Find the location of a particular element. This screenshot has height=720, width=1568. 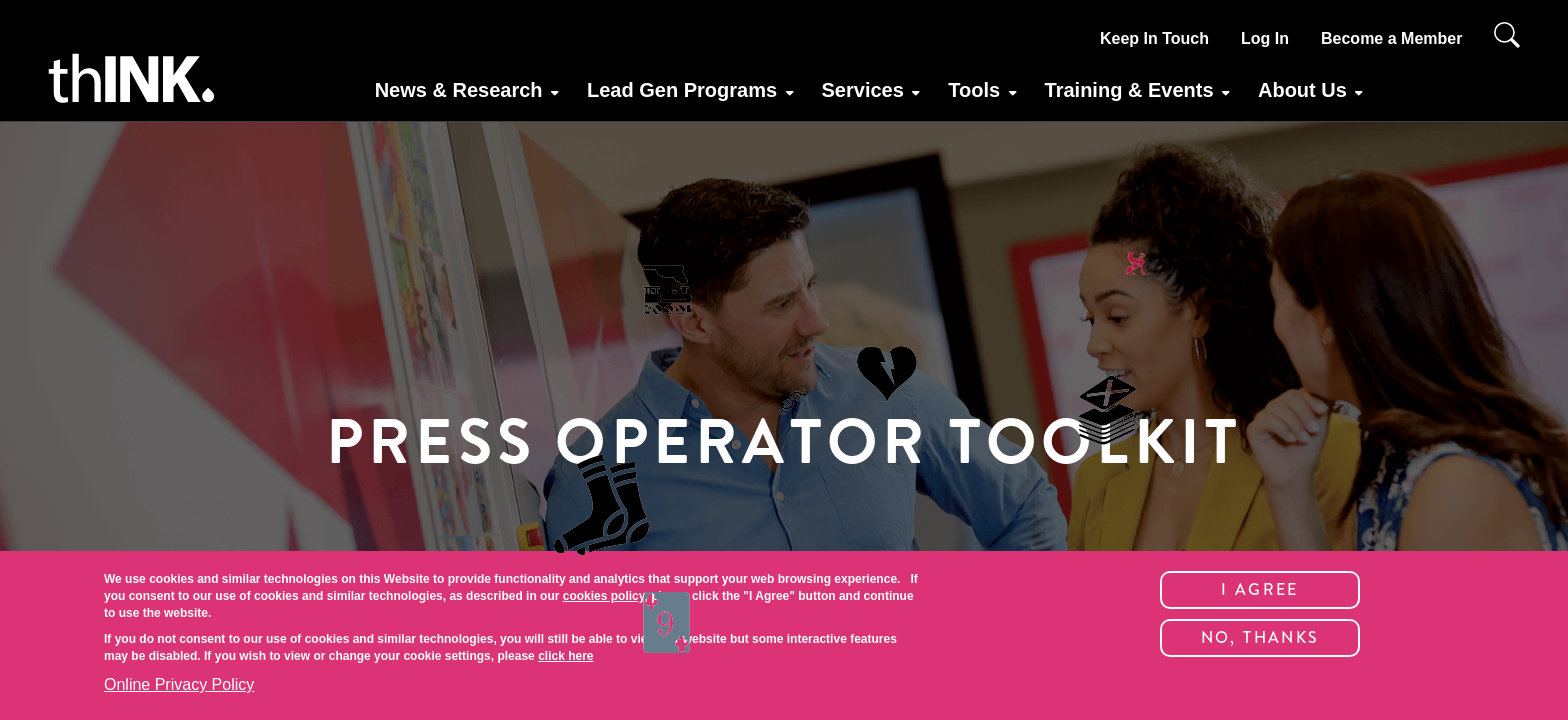

indicates a dislike or negative reaction is located at coordinates (887, 374).